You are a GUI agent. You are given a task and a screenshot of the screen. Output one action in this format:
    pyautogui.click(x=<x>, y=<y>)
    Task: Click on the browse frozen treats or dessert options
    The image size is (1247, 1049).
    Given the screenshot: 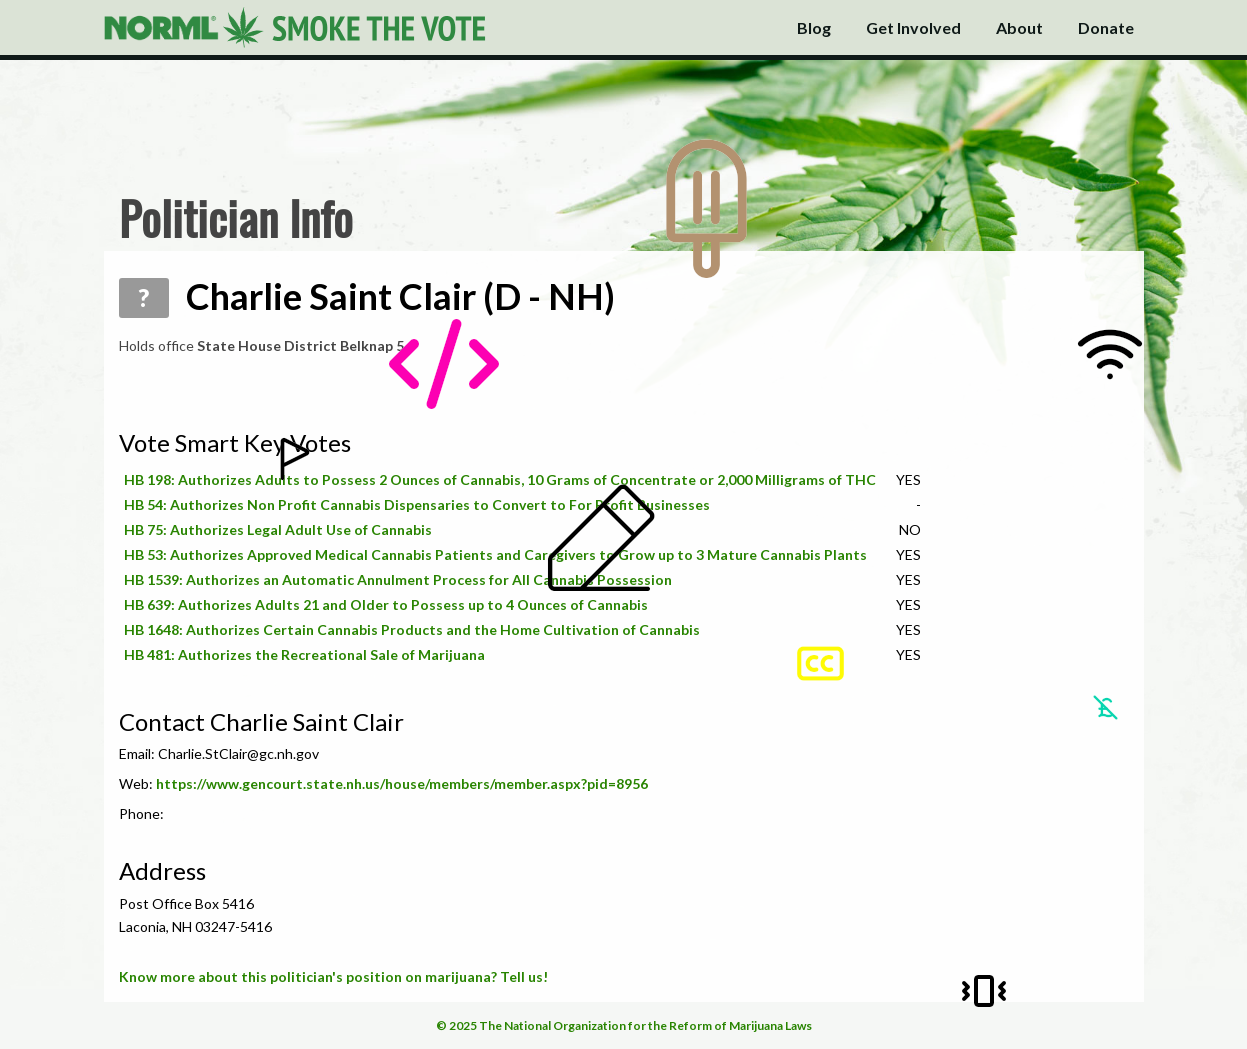 What is the action you would take?
    pyautogui.click(x=706, y=206)
    